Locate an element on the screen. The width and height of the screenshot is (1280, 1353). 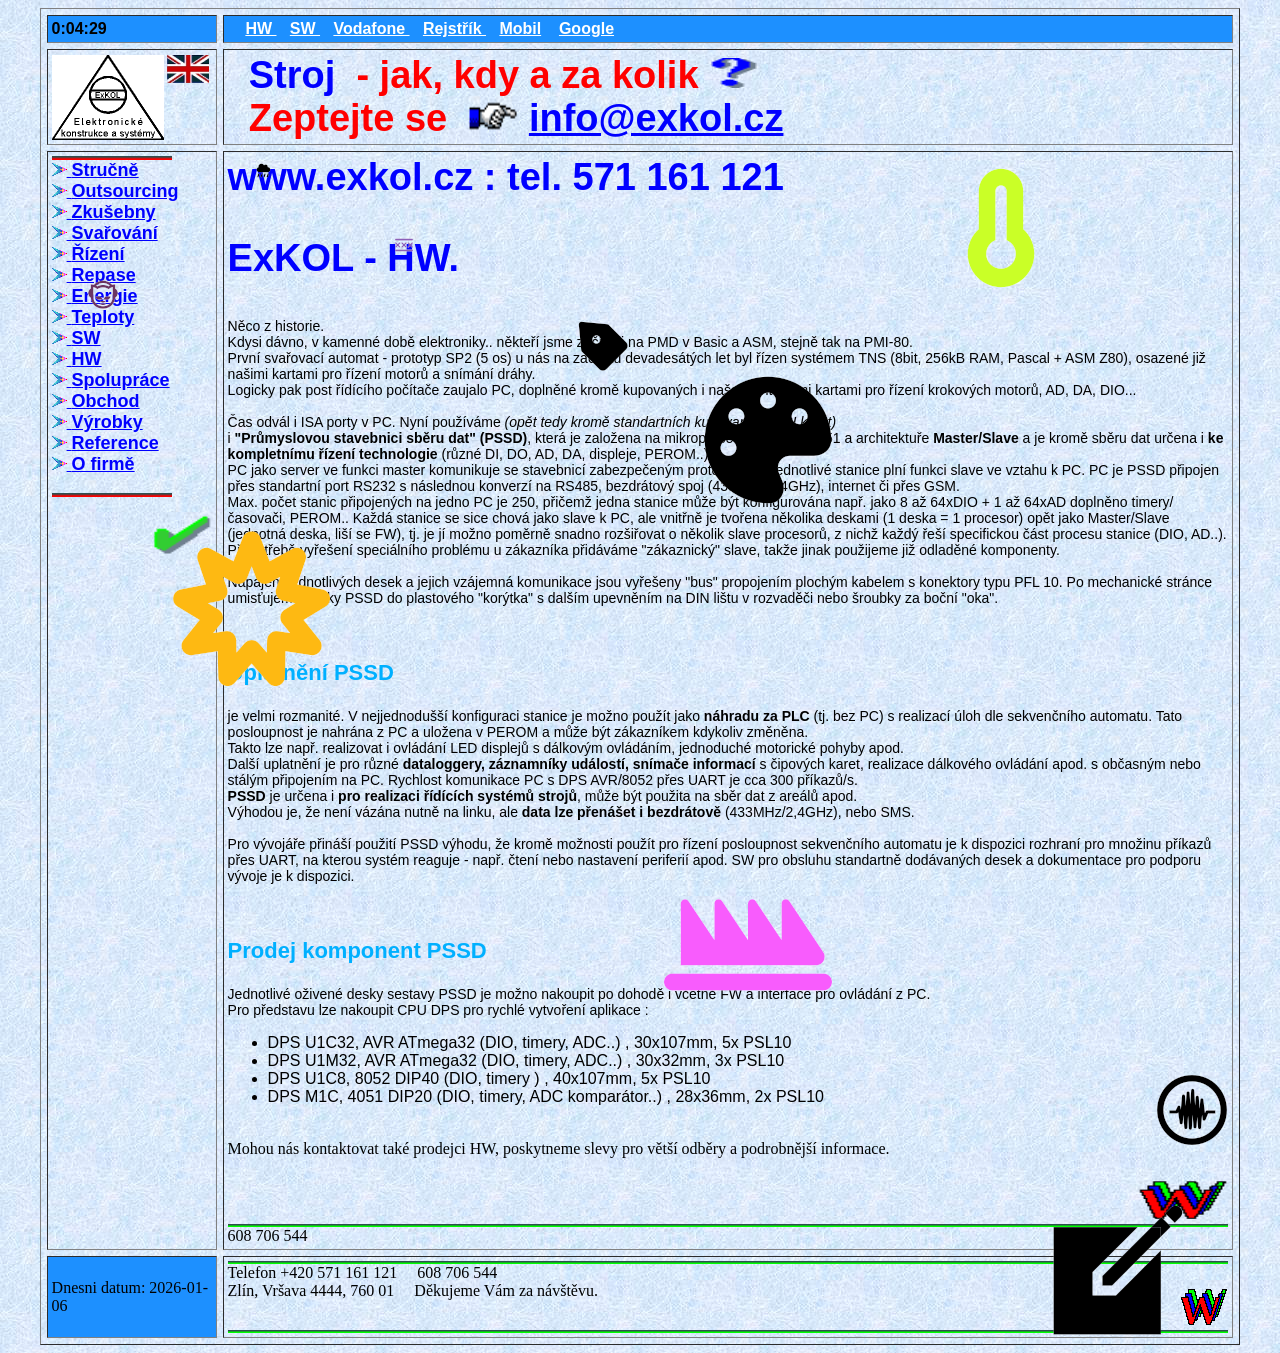
open napster music streaming app is located at coordinates (103, 294).